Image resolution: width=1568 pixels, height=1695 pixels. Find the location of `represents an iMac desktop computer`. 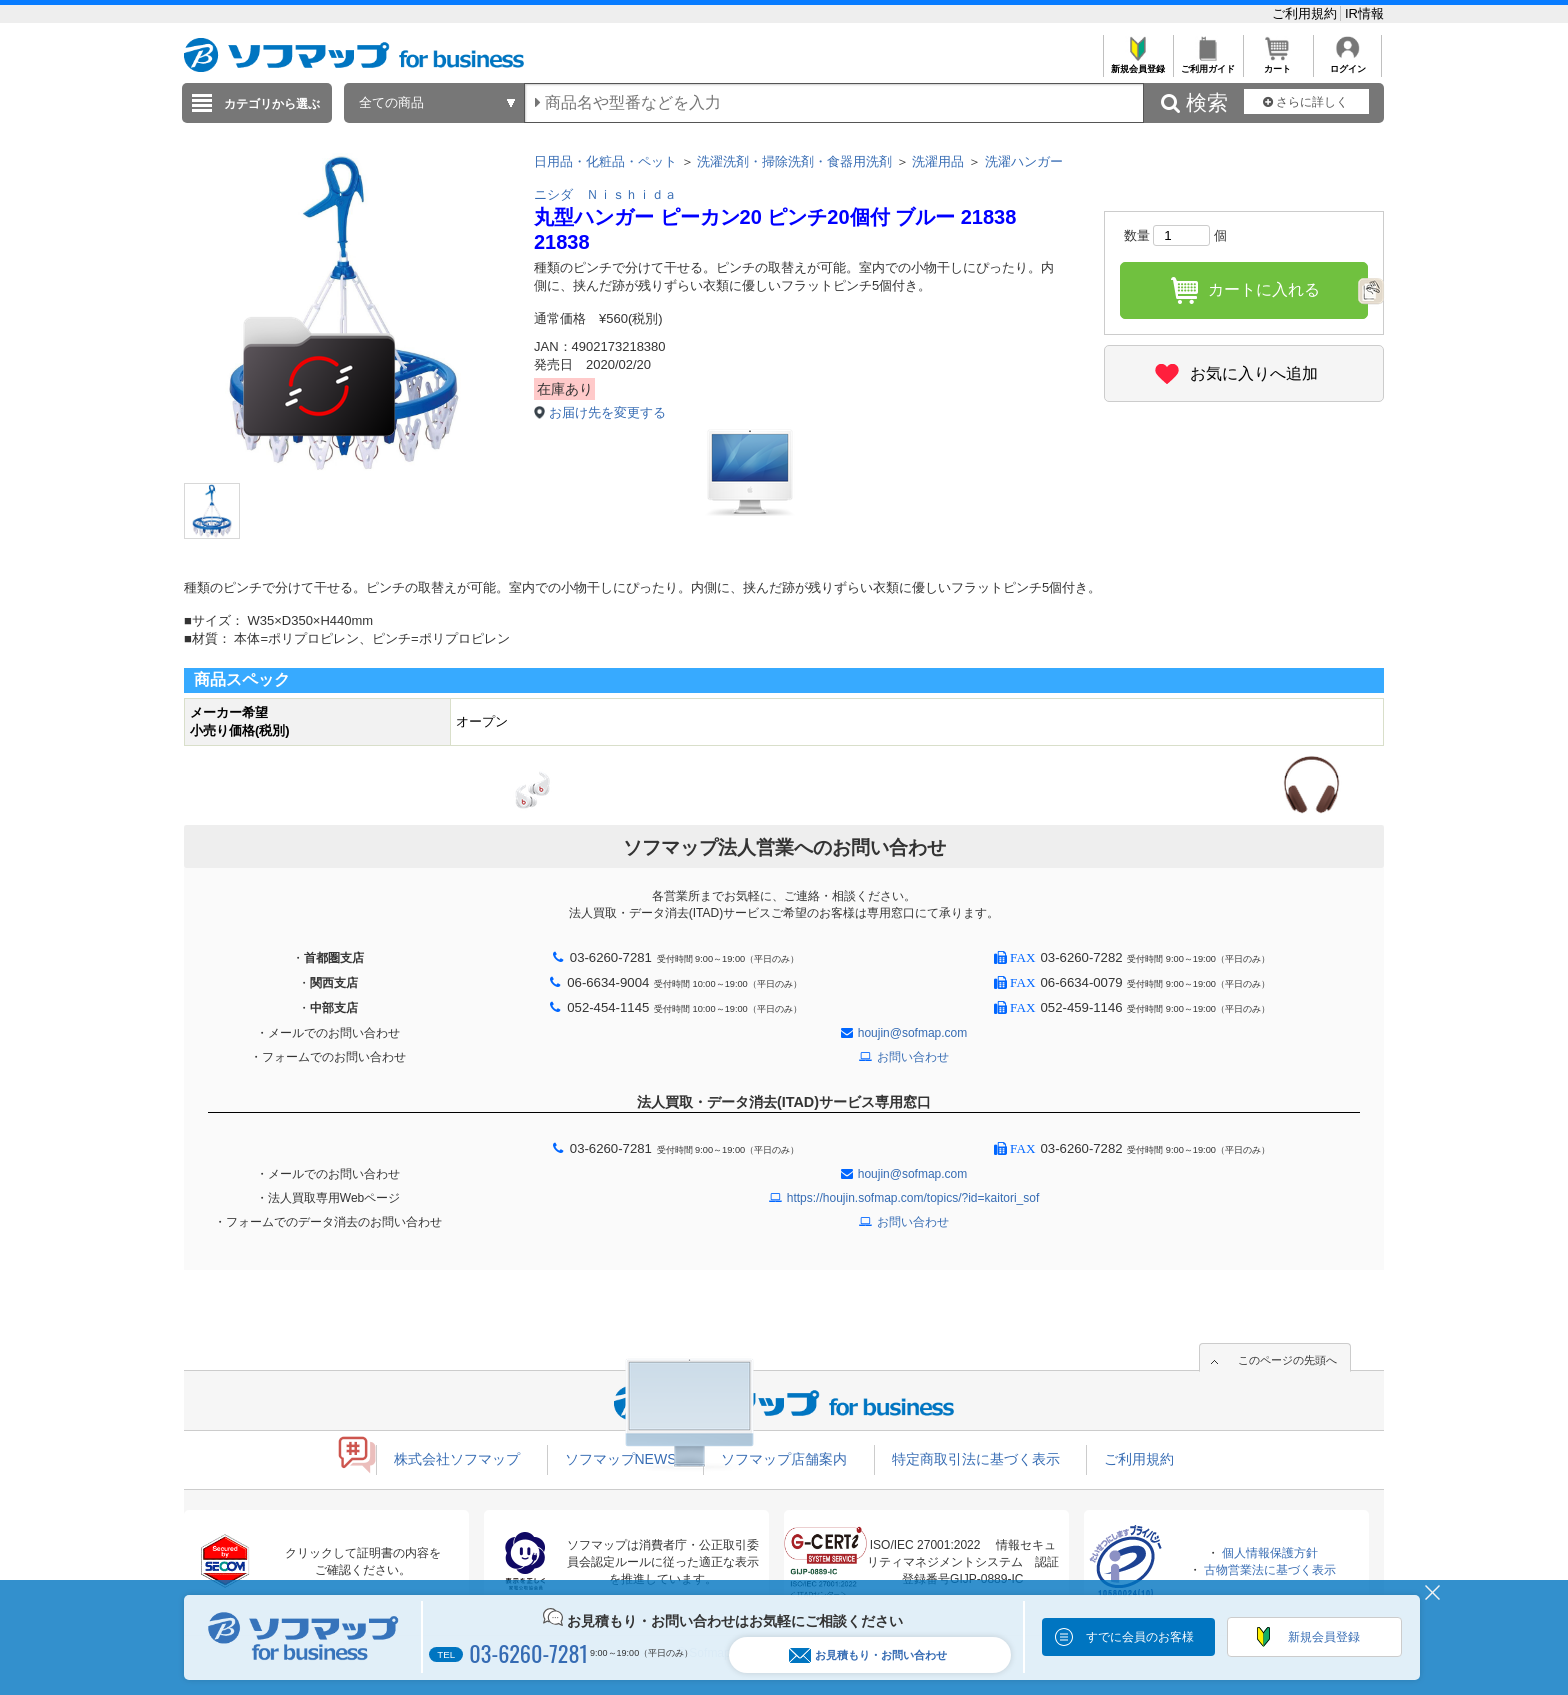

represents an iMac desktop computer is located at coordinates (750, 467).